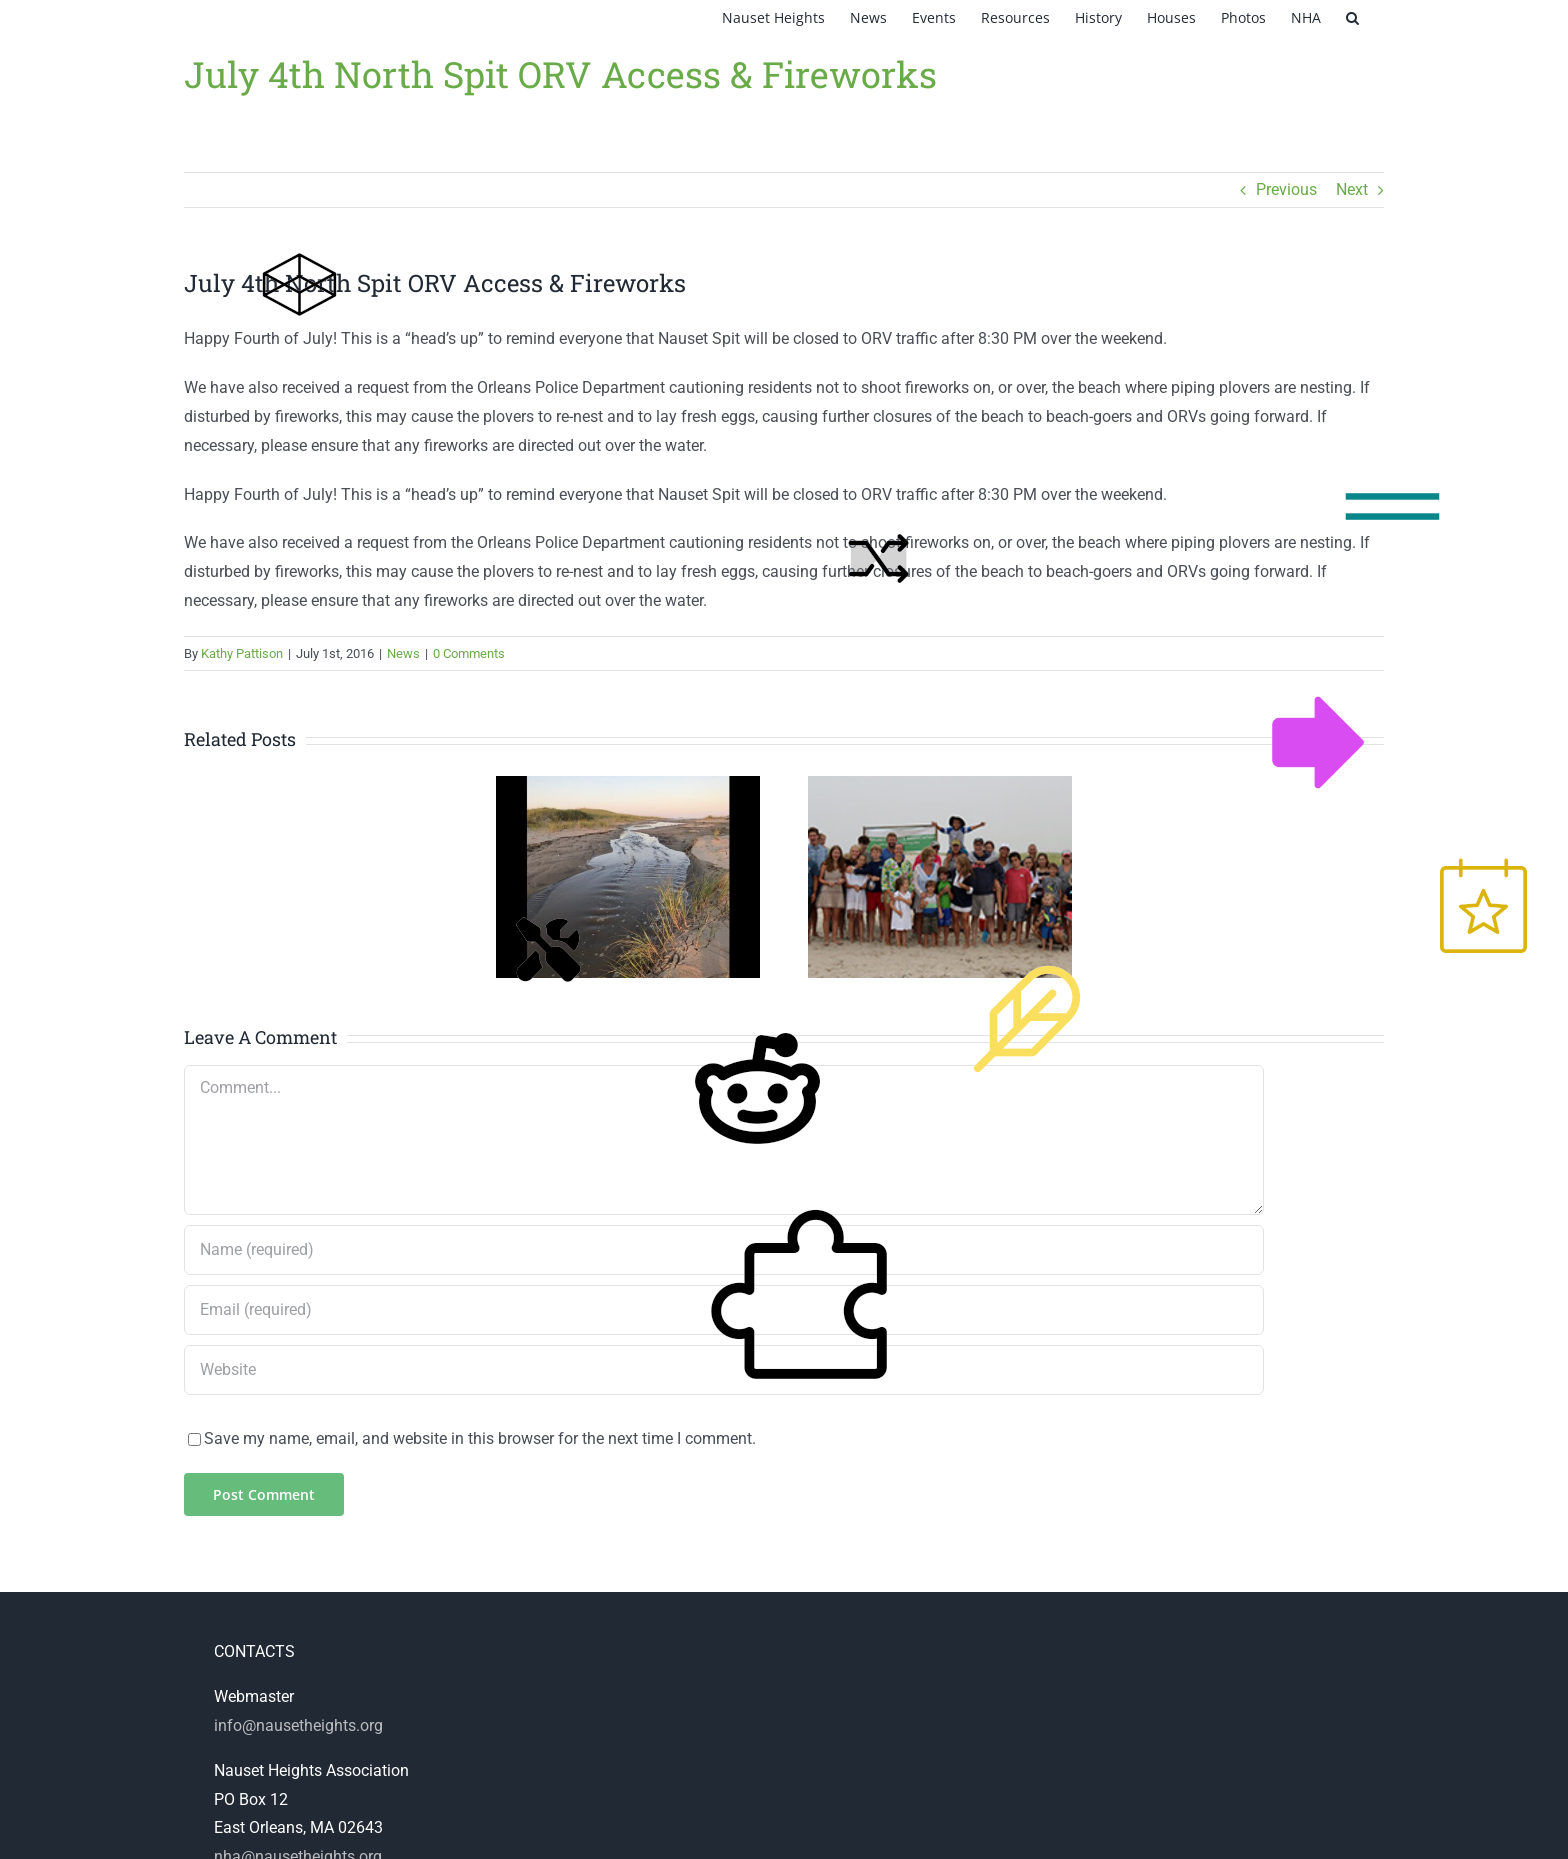  What do you see at coordinates (1025, 1021) in the screenshot?
I see `compose a new message or post` at bounding box center [1025, 1021].